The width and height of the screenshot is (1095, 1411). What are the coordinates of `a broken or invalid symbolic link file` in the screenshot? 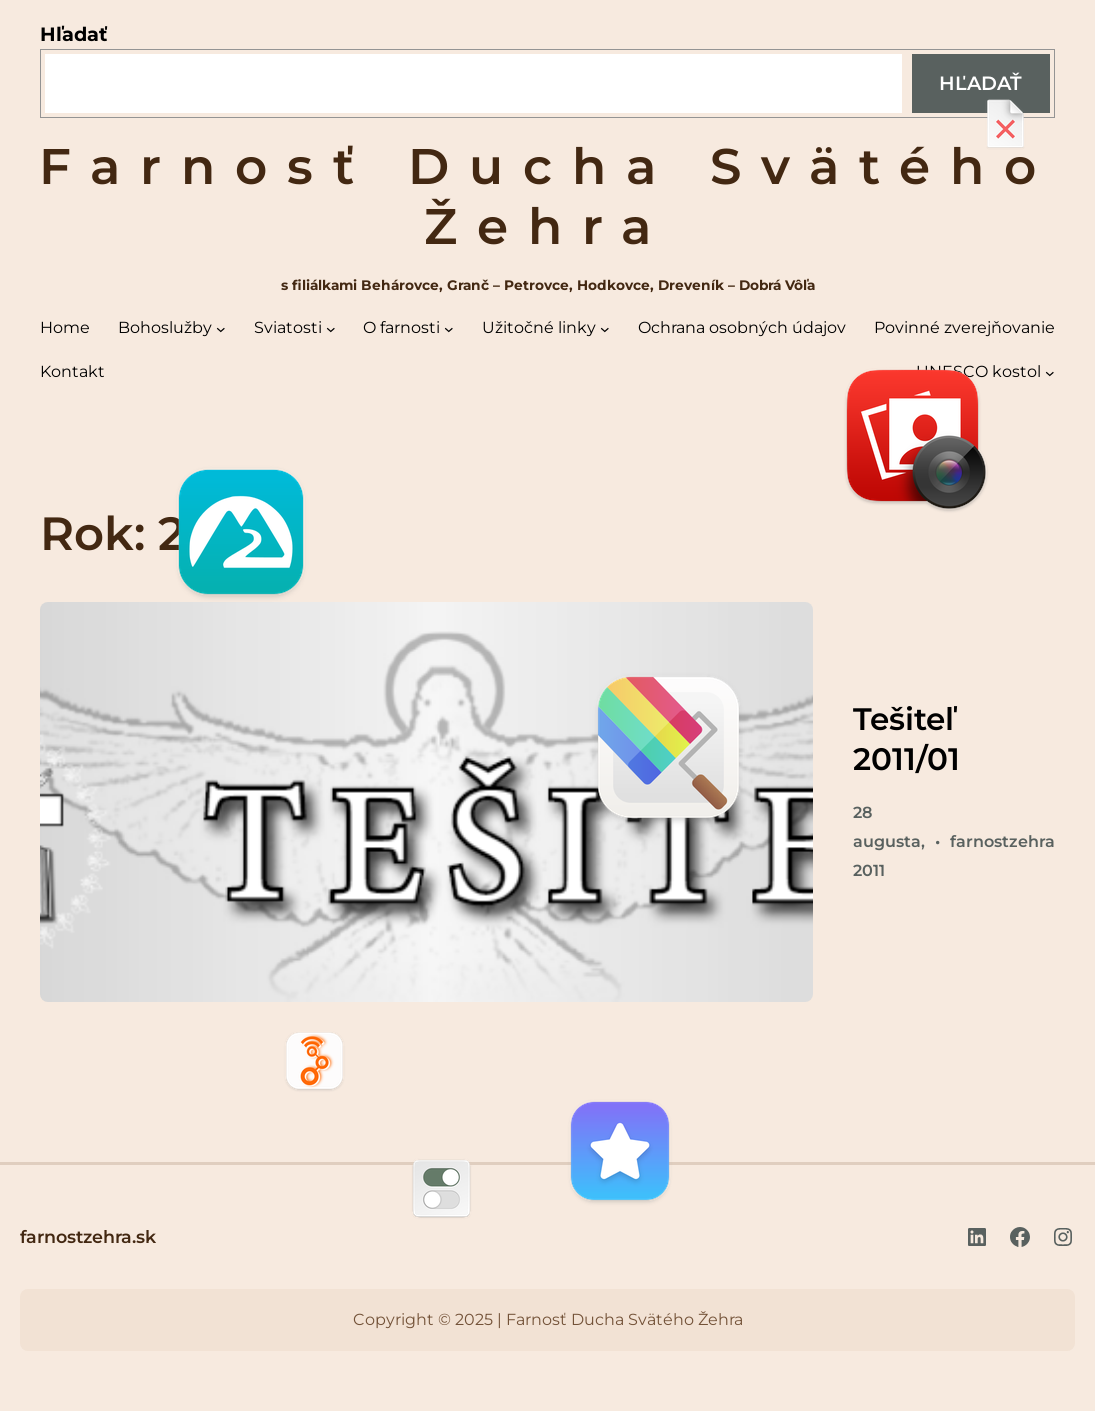 It's located at (1005, 124).